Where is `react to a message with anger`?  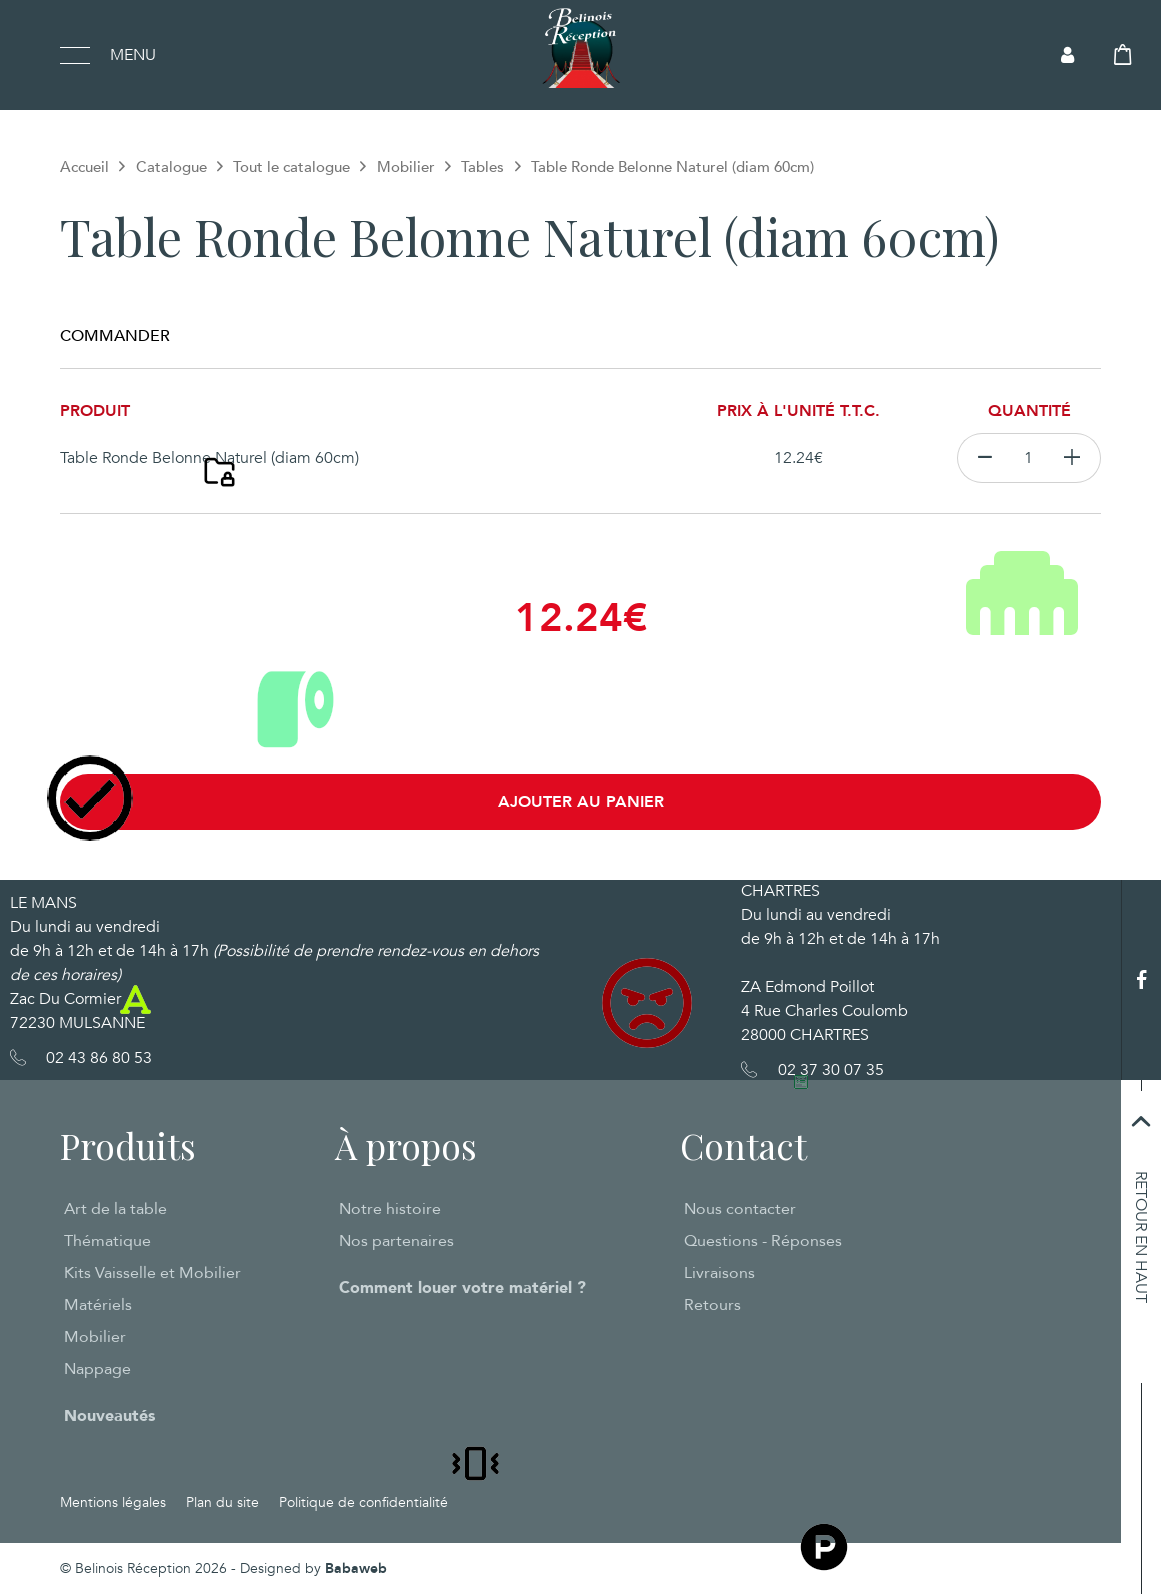 react to a message with anger is located at coordinates (647, 1003).